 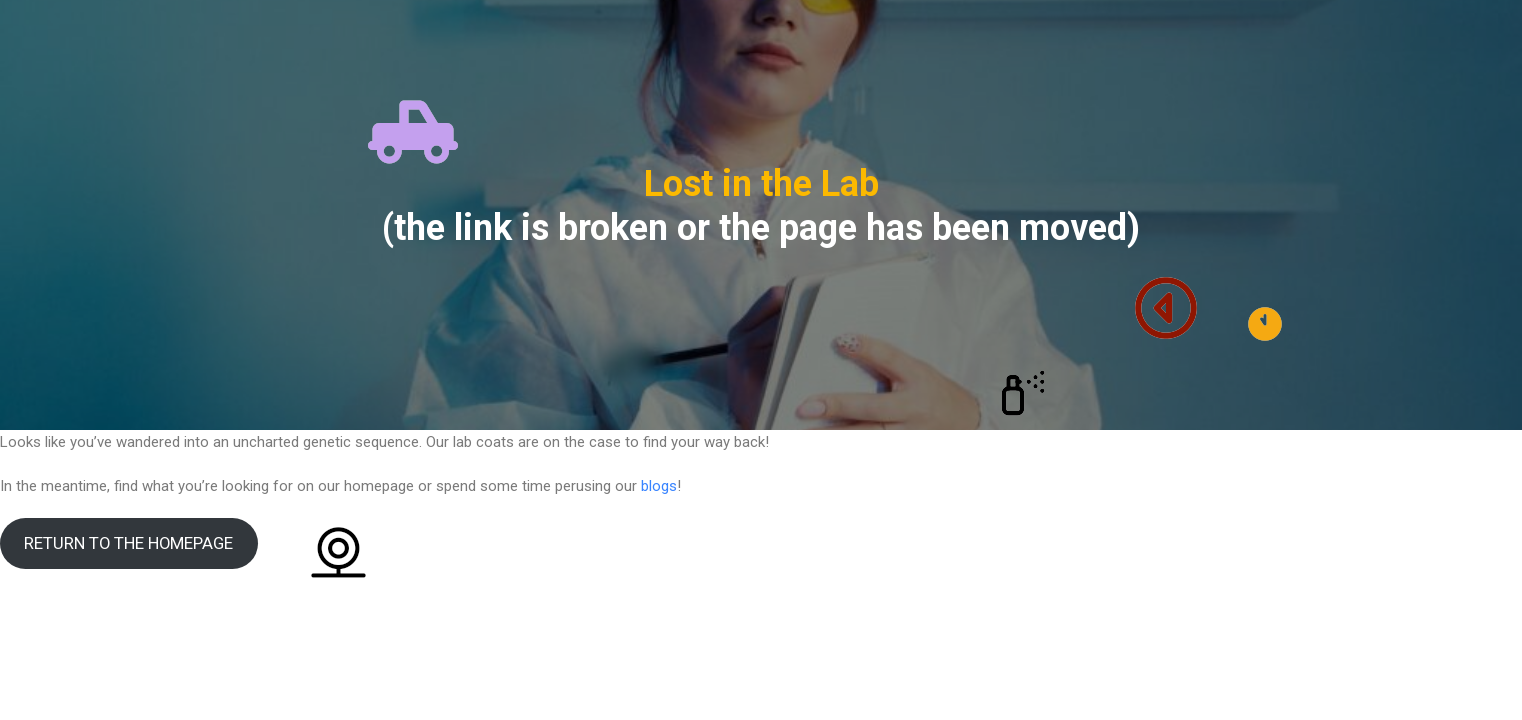 I want to click on go back to the previous screen, so click(x=1166, y=308).